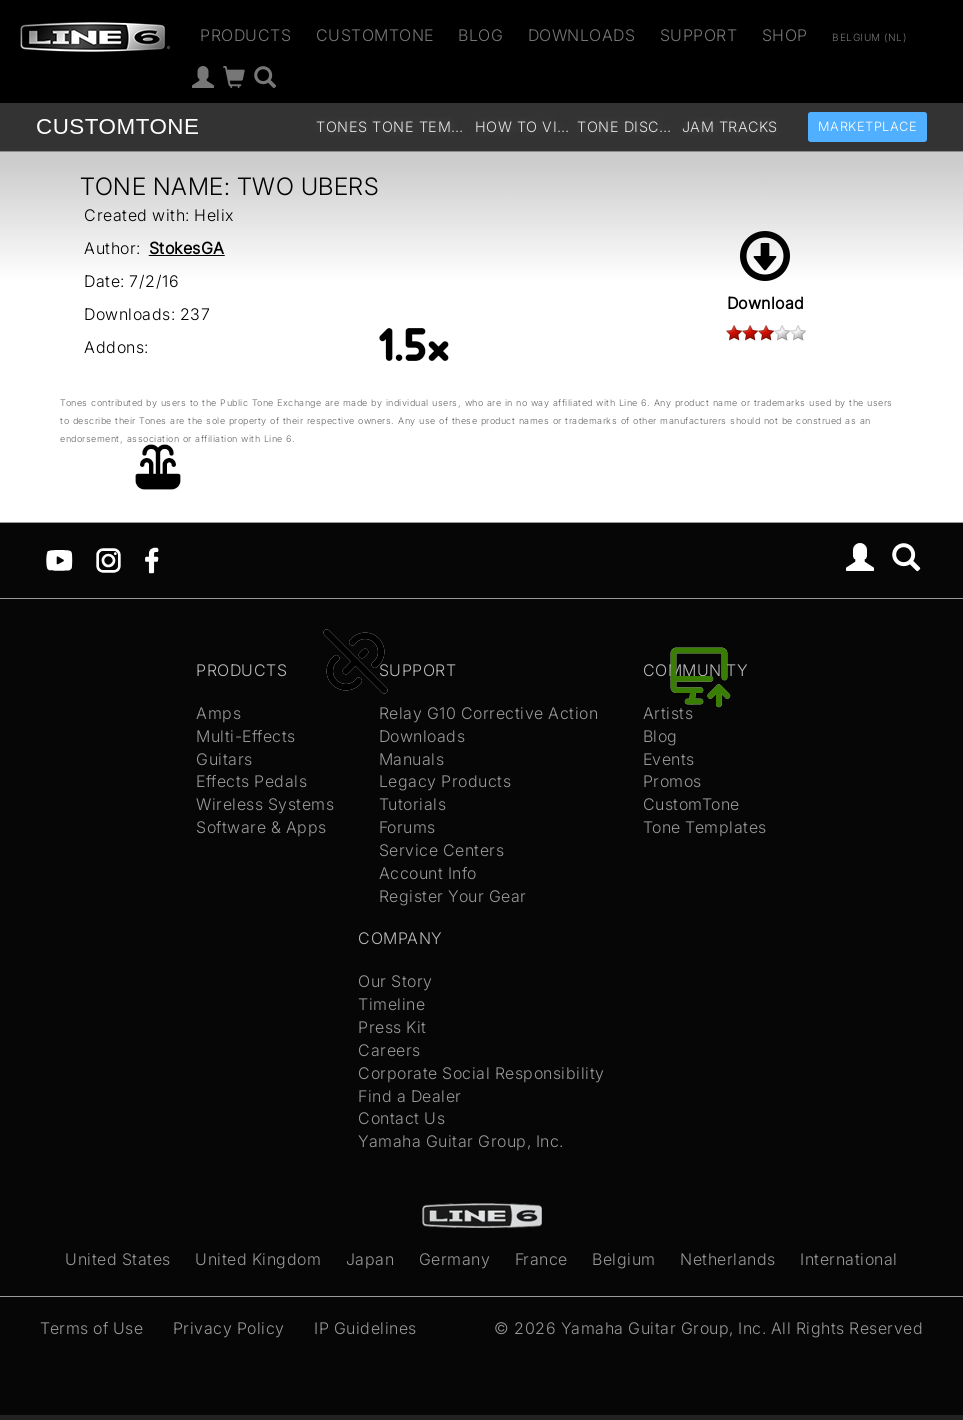 The height and width of the screenshot is (1420, 963). Describe the element at coordinates (699, 676) in the screenshot. I see `upload content to desktop computer` at that location.